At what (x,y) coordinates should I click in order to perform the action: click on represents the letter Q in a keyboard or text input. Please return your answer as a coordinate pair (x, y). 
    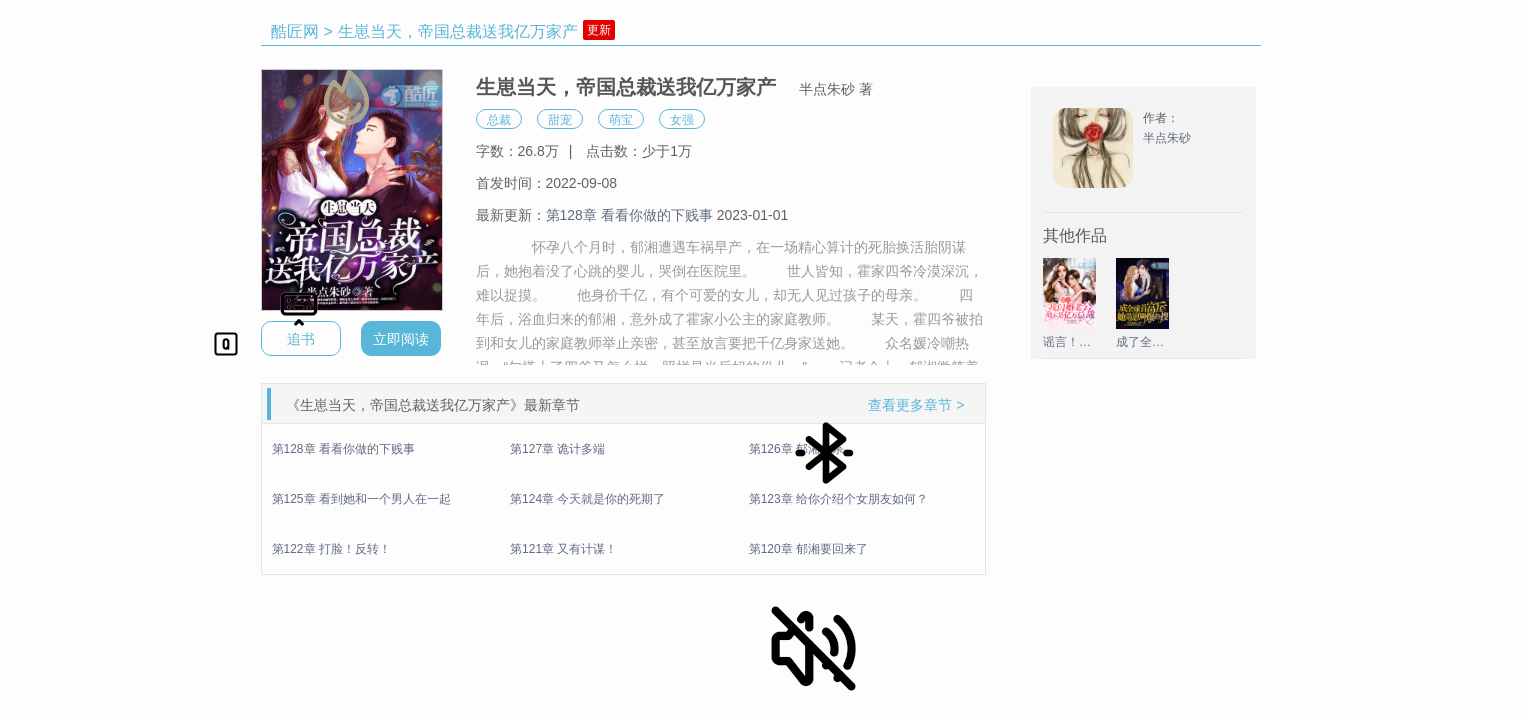
    Looking at the image, I should click on (226, 344).